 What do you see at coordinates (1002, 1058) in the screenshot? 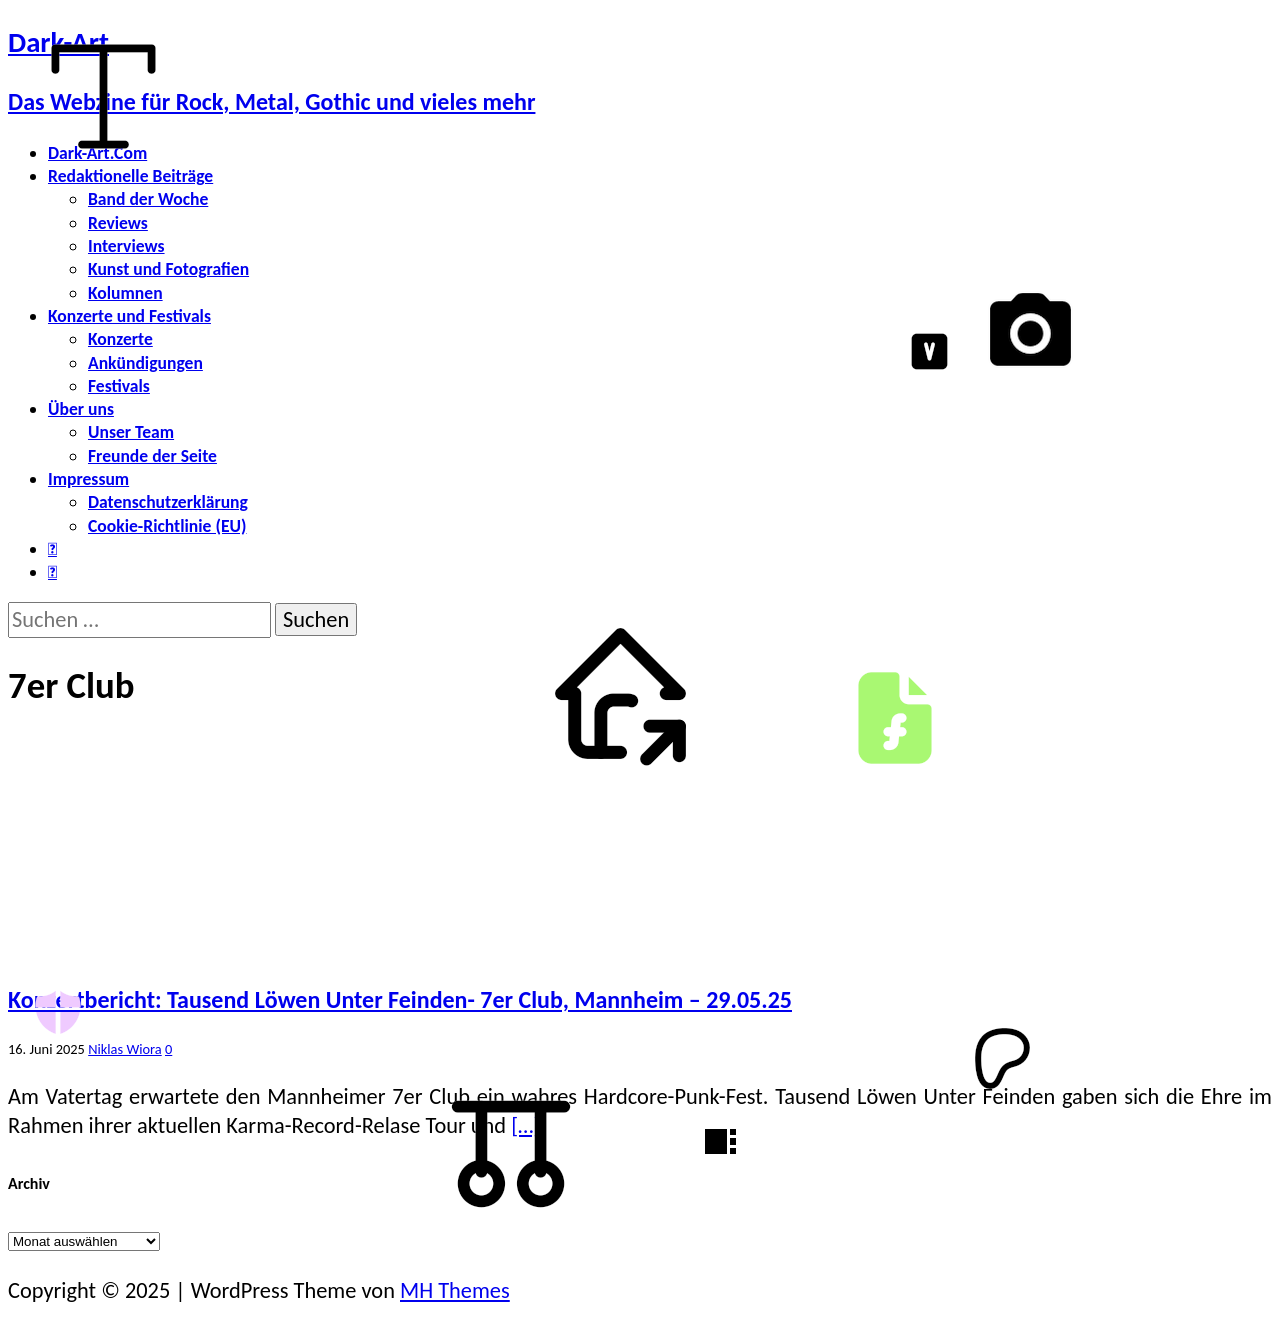
I see `visit patreon page` at bounding box center [1002, 1058].